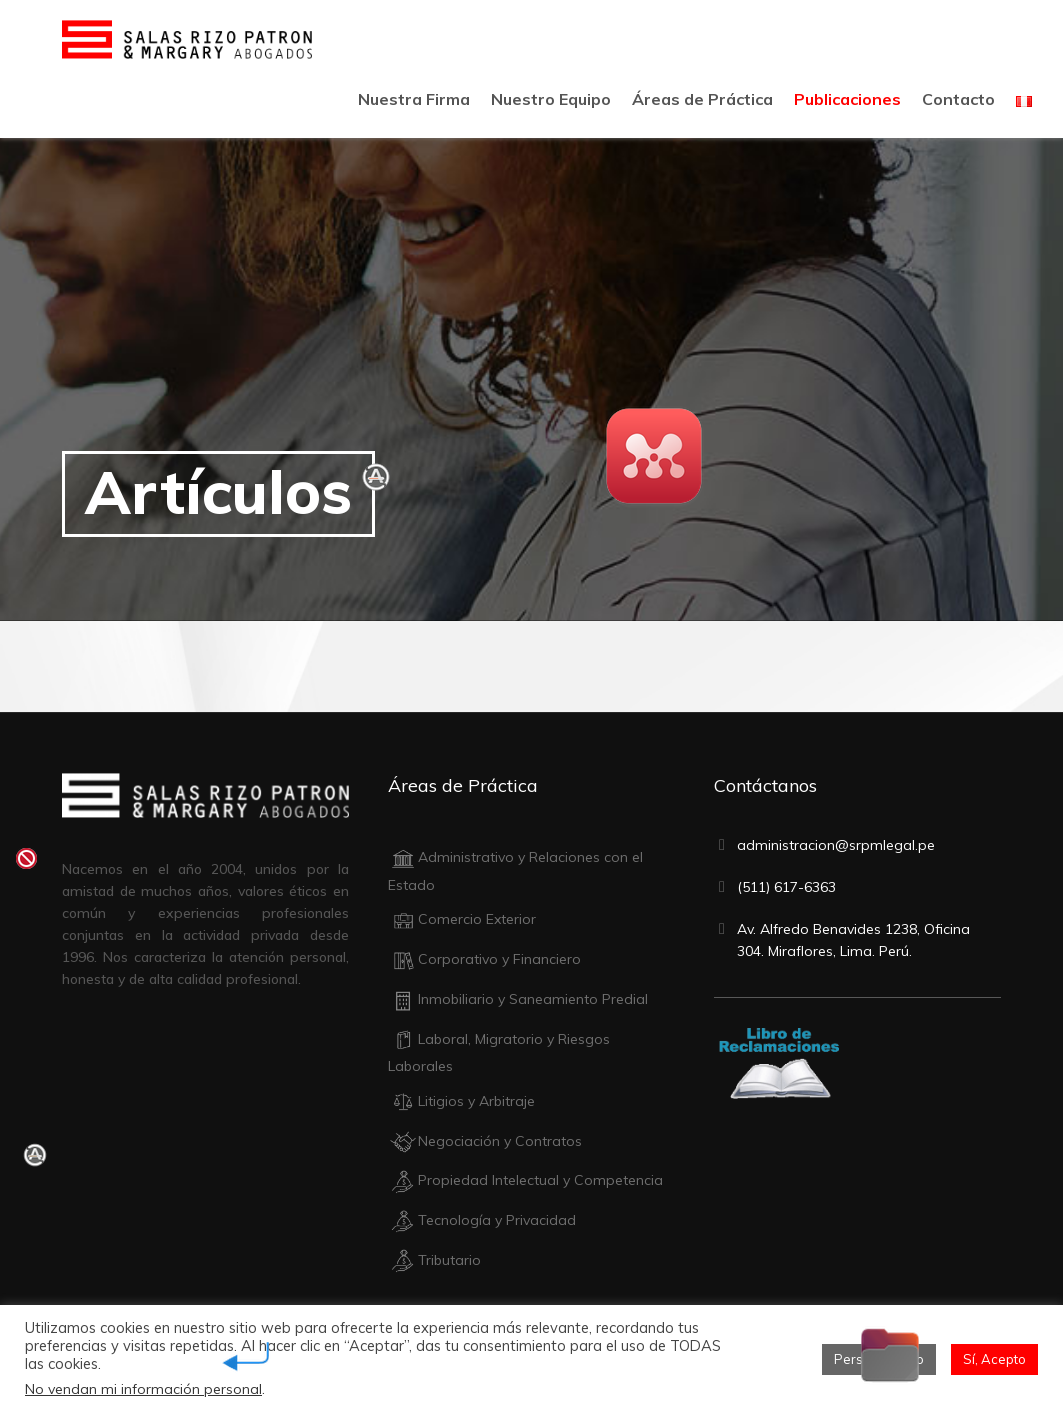 This screenshot has width=1063, height=1414. What do you see at coordinates (26, 858) in the screenshot?
I see `delete selected item` at bounding box center [26, 858].